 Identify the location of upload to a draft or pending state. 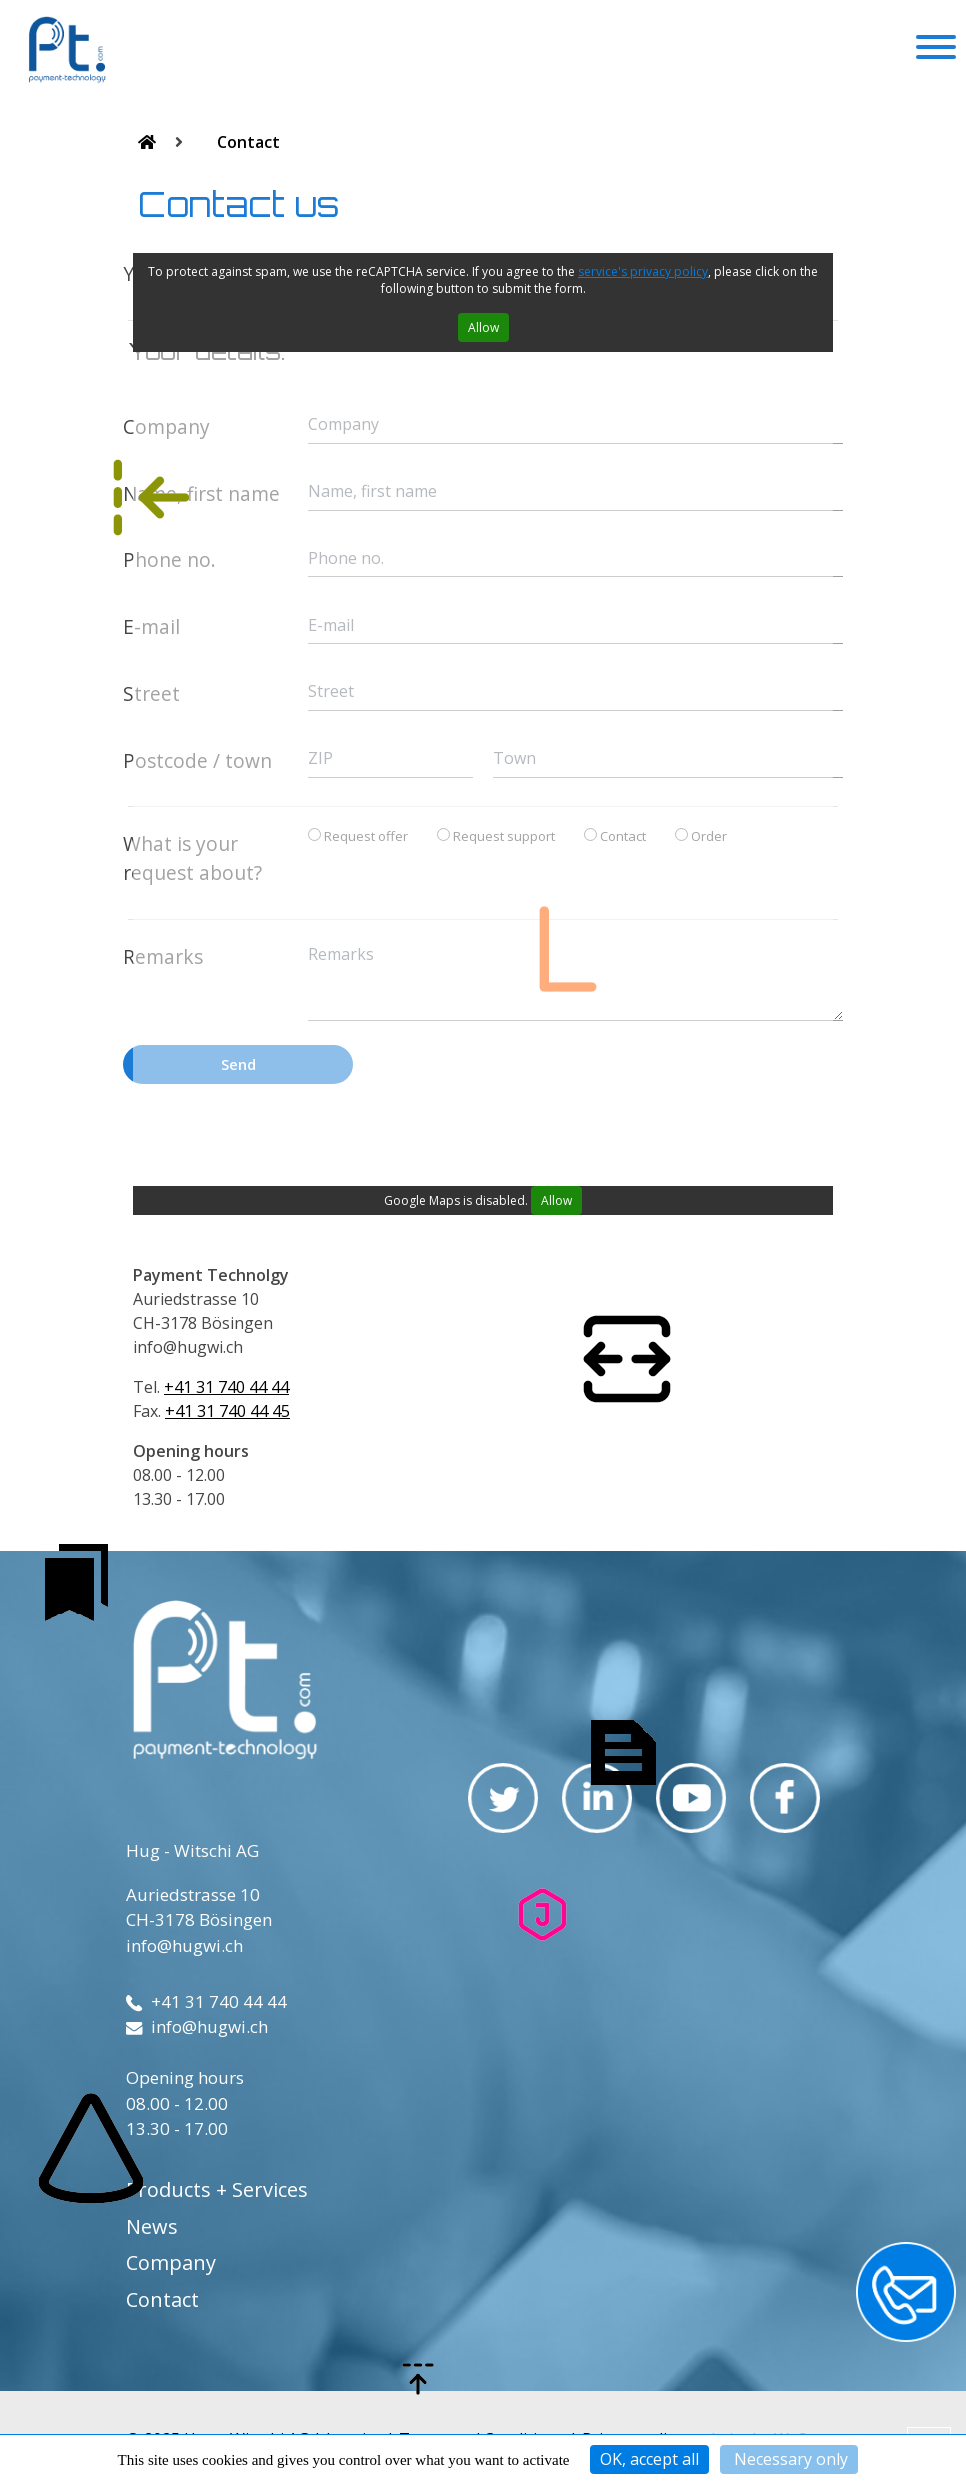
(418, 2379).